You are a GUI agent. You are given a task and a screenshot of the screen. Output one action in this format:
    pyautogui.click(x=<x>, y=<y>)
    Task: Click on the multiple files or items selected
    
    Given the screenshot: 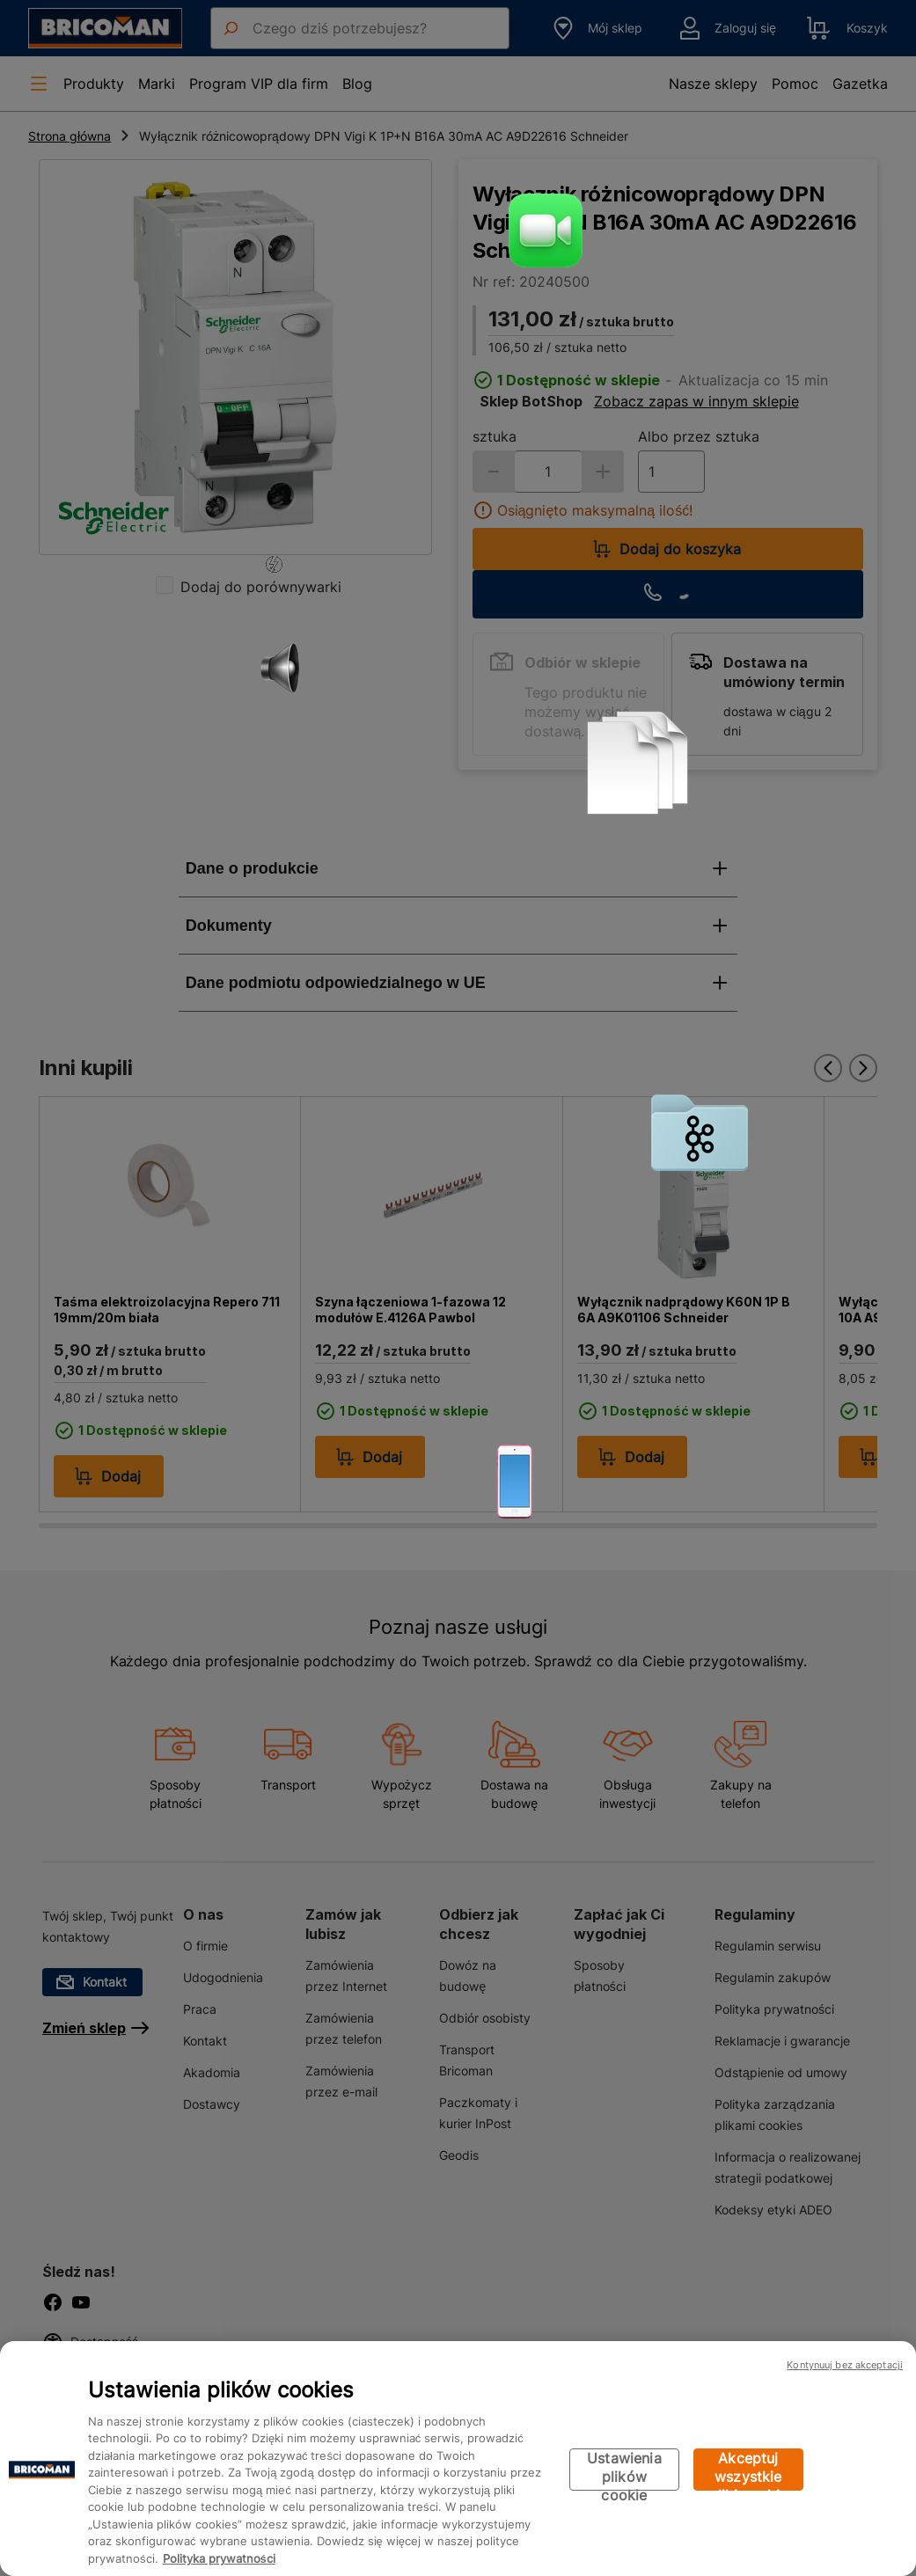 What is the action you would take?
    pyautogui.click(x=637, y=765)
    